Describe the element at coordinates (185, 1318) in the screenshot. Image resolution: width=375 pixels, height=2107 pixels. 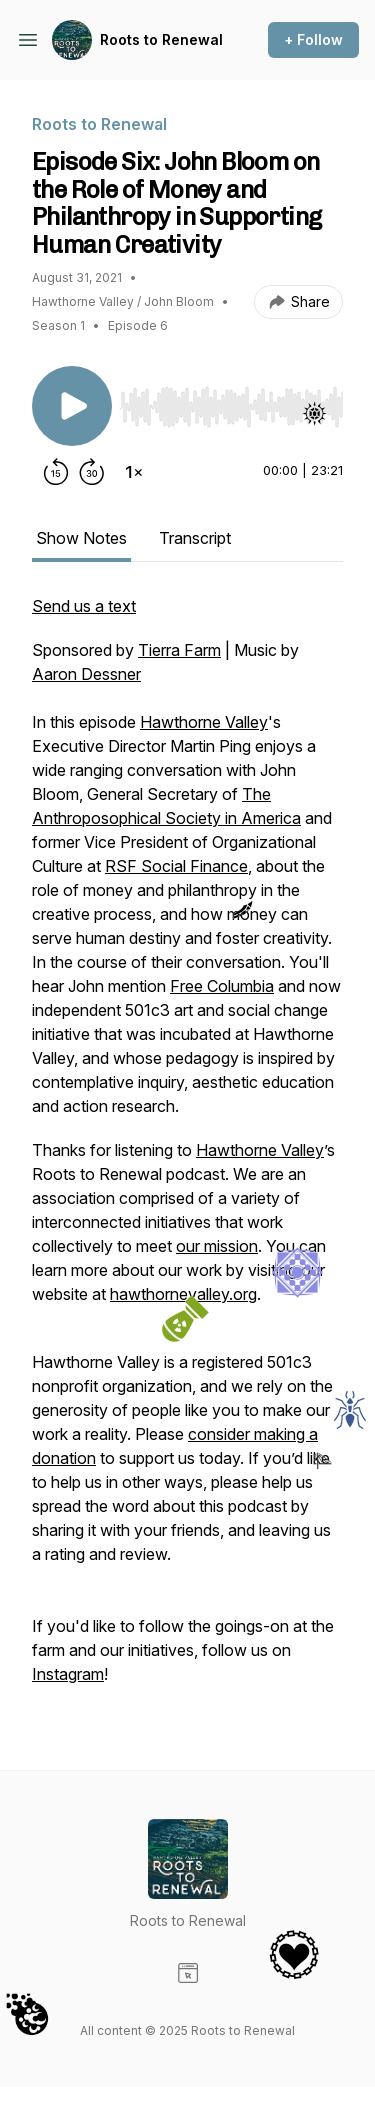
I see `nuclear bomb or atomic weapon icon` at that location.